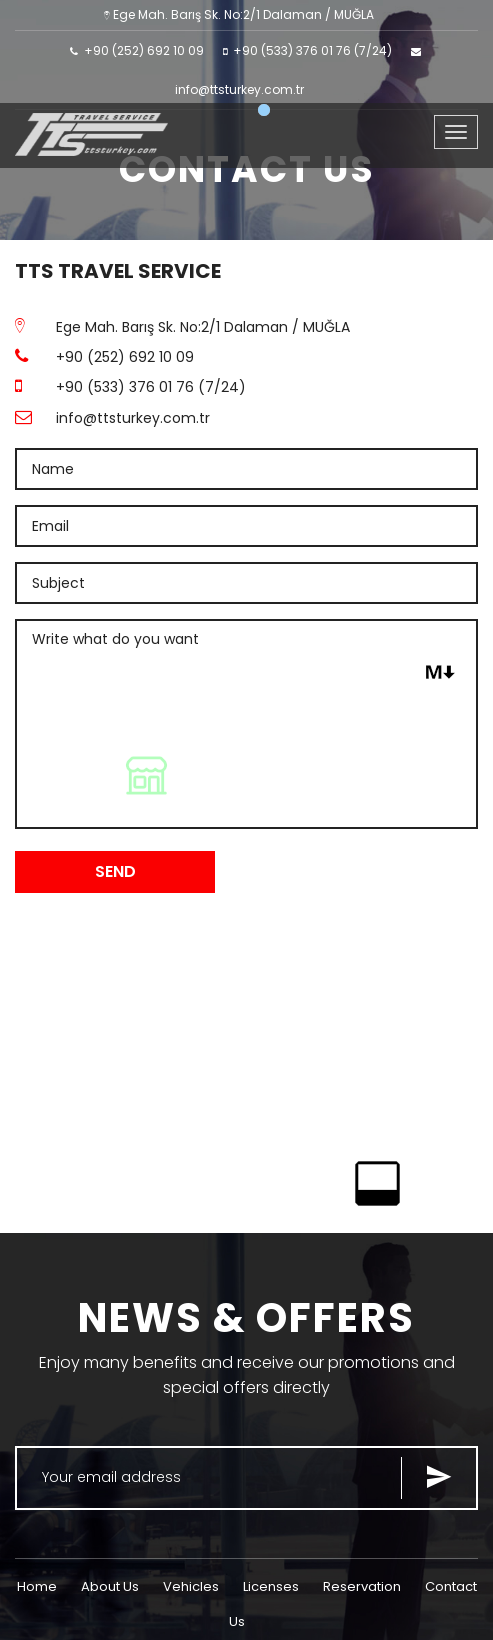 Image resolution: width=493 pixels, height=1640 pixels. Describe the element at coordinates (146, 775) in the screenshot. I see `browse nearby stores or shops` at that location.